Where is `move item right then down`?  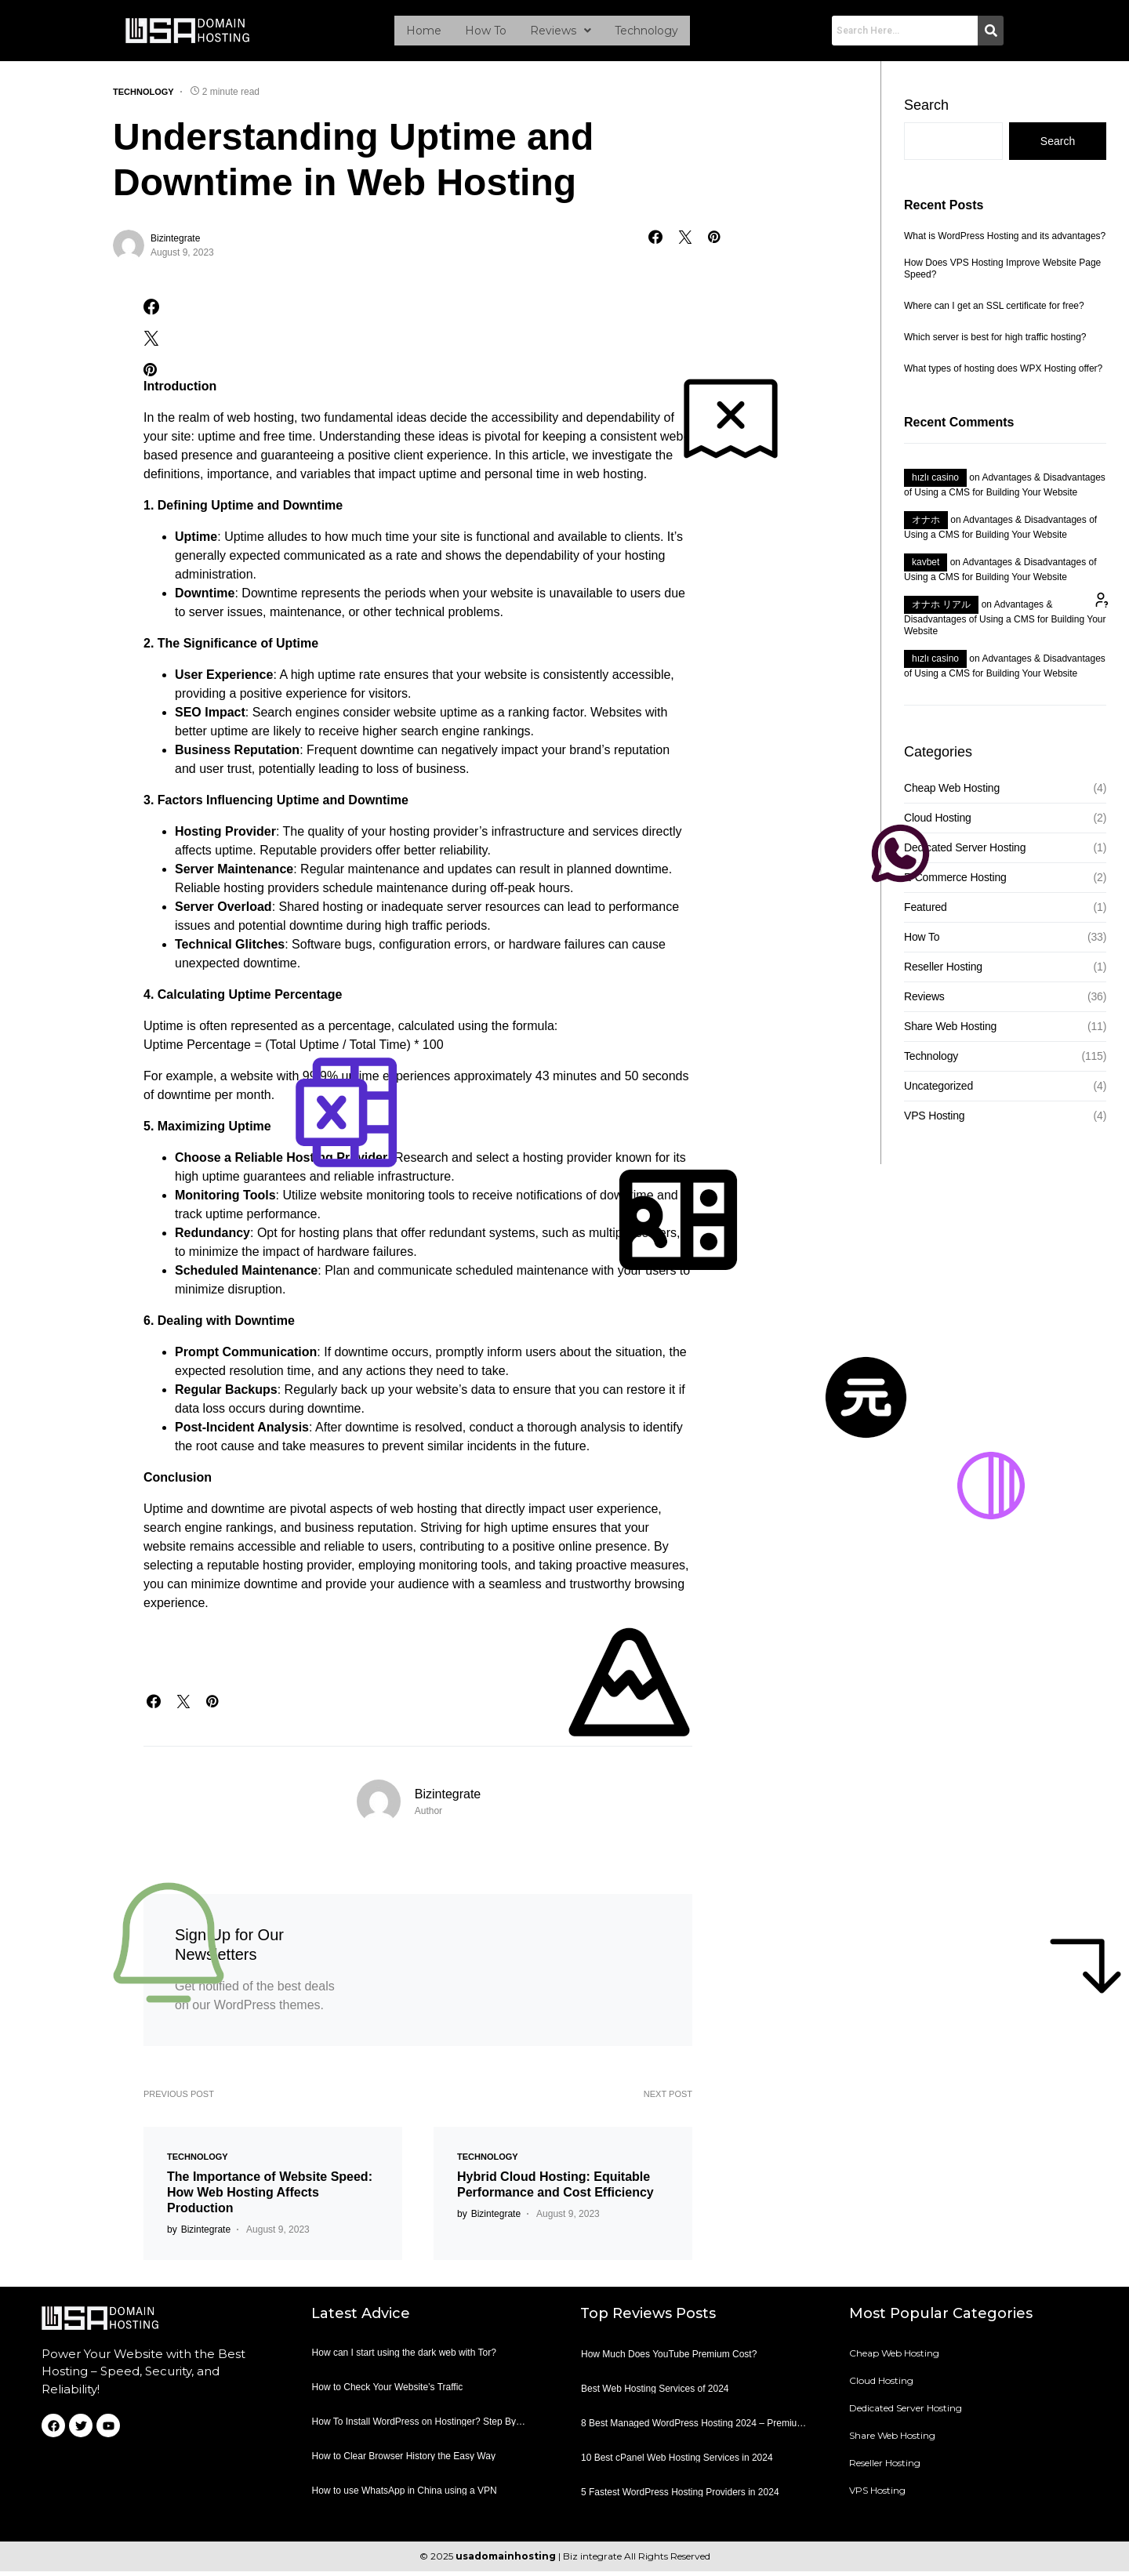 move item right then down is located at coordinates (1085, 1963).